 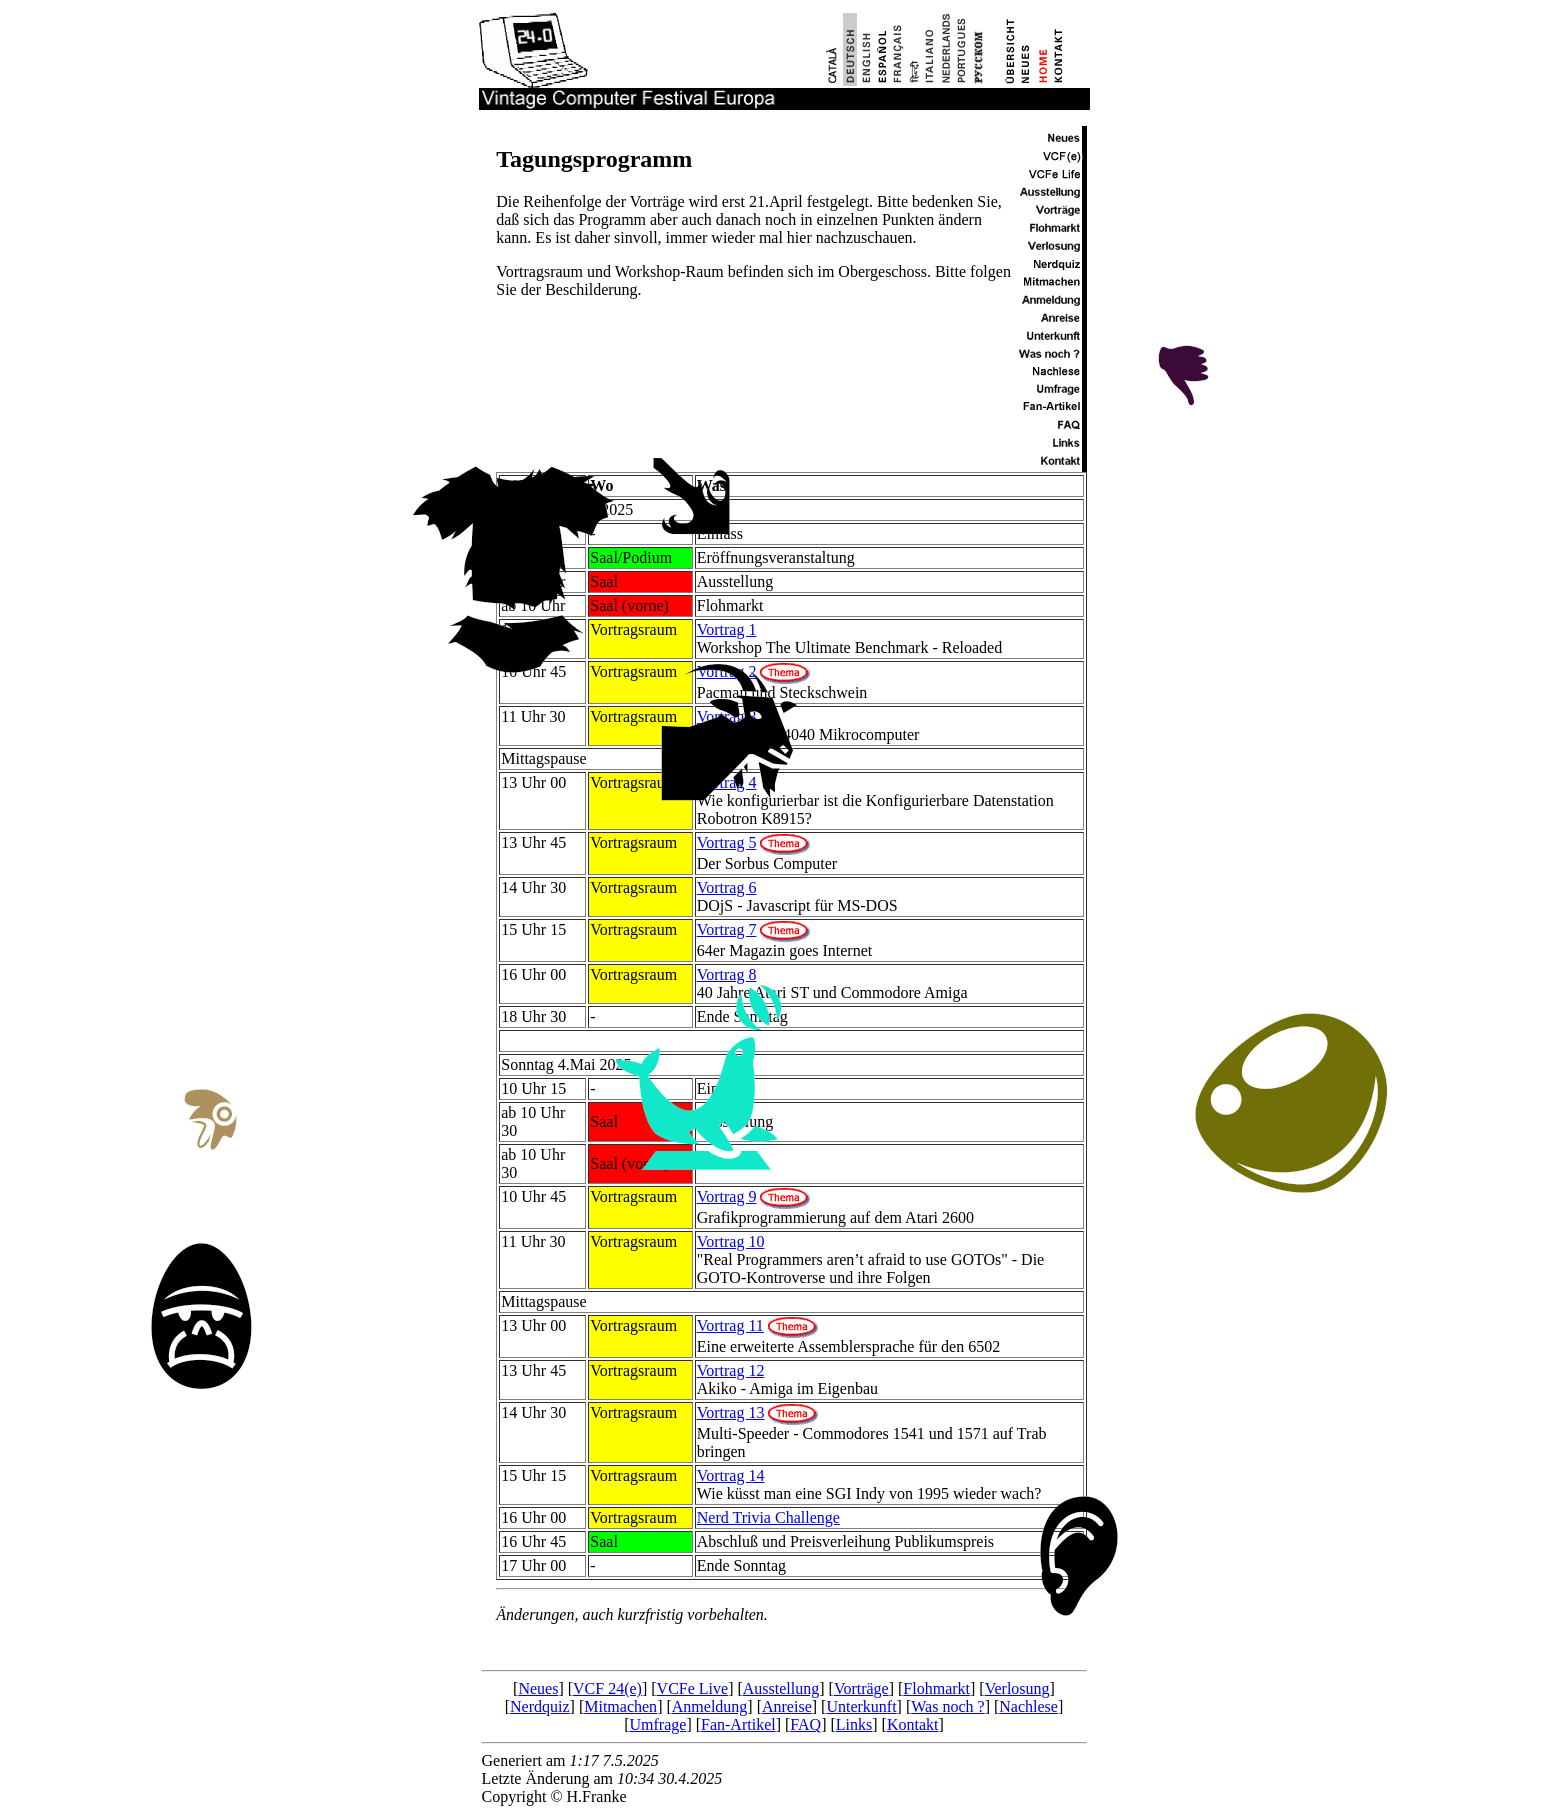 I want to click on represents Capricorn zodiac sign, so click(x=732, y=729).